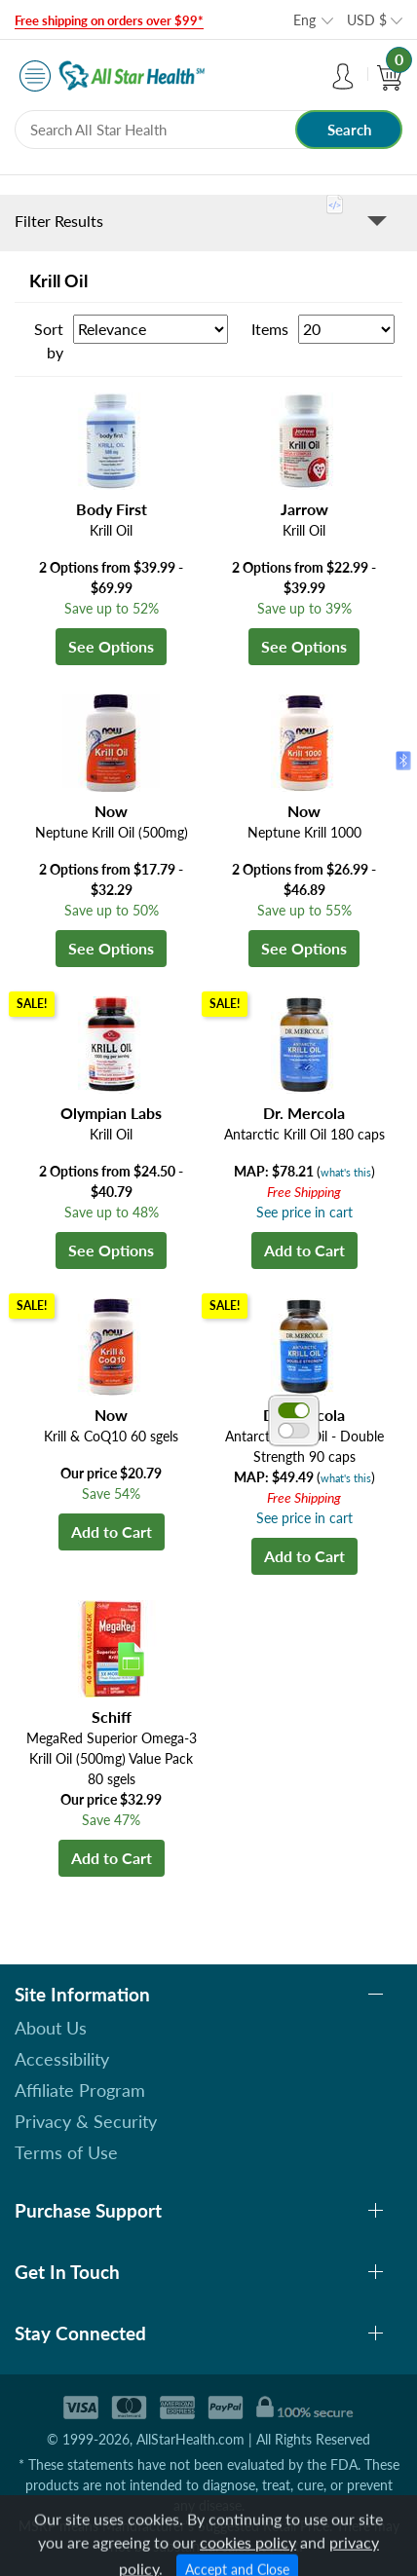 The image size is (417, 2576). Describe the element at coordinates (403, 761) in the screenshot. I see `indicates bluetooth is currently enabled and active` at that location.